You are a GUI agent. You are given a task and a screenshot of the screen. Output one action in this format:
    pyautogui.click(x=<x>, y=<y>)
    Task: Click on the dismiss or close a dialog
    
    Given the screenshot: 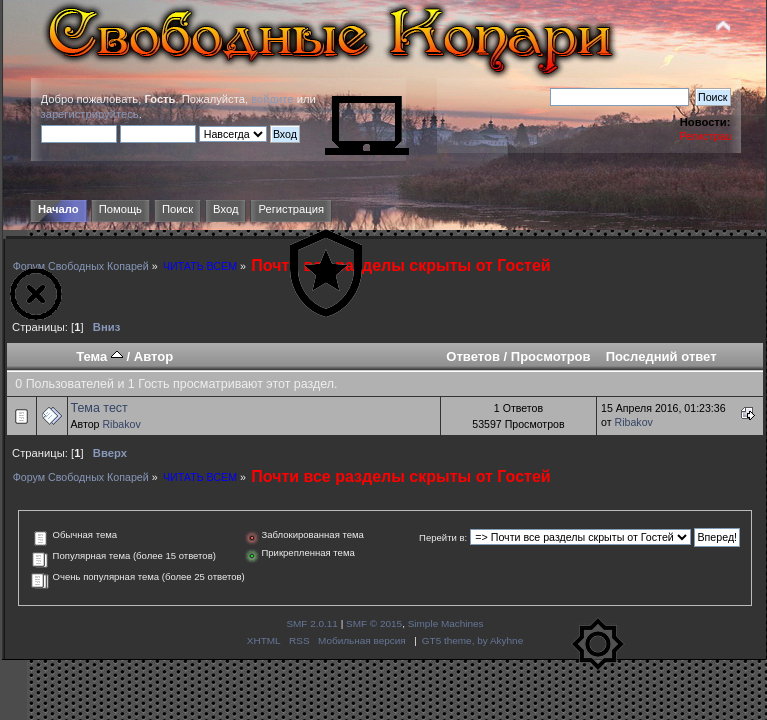 What is the action you would take?
    pyautogui.click(x=36, y=294)
    